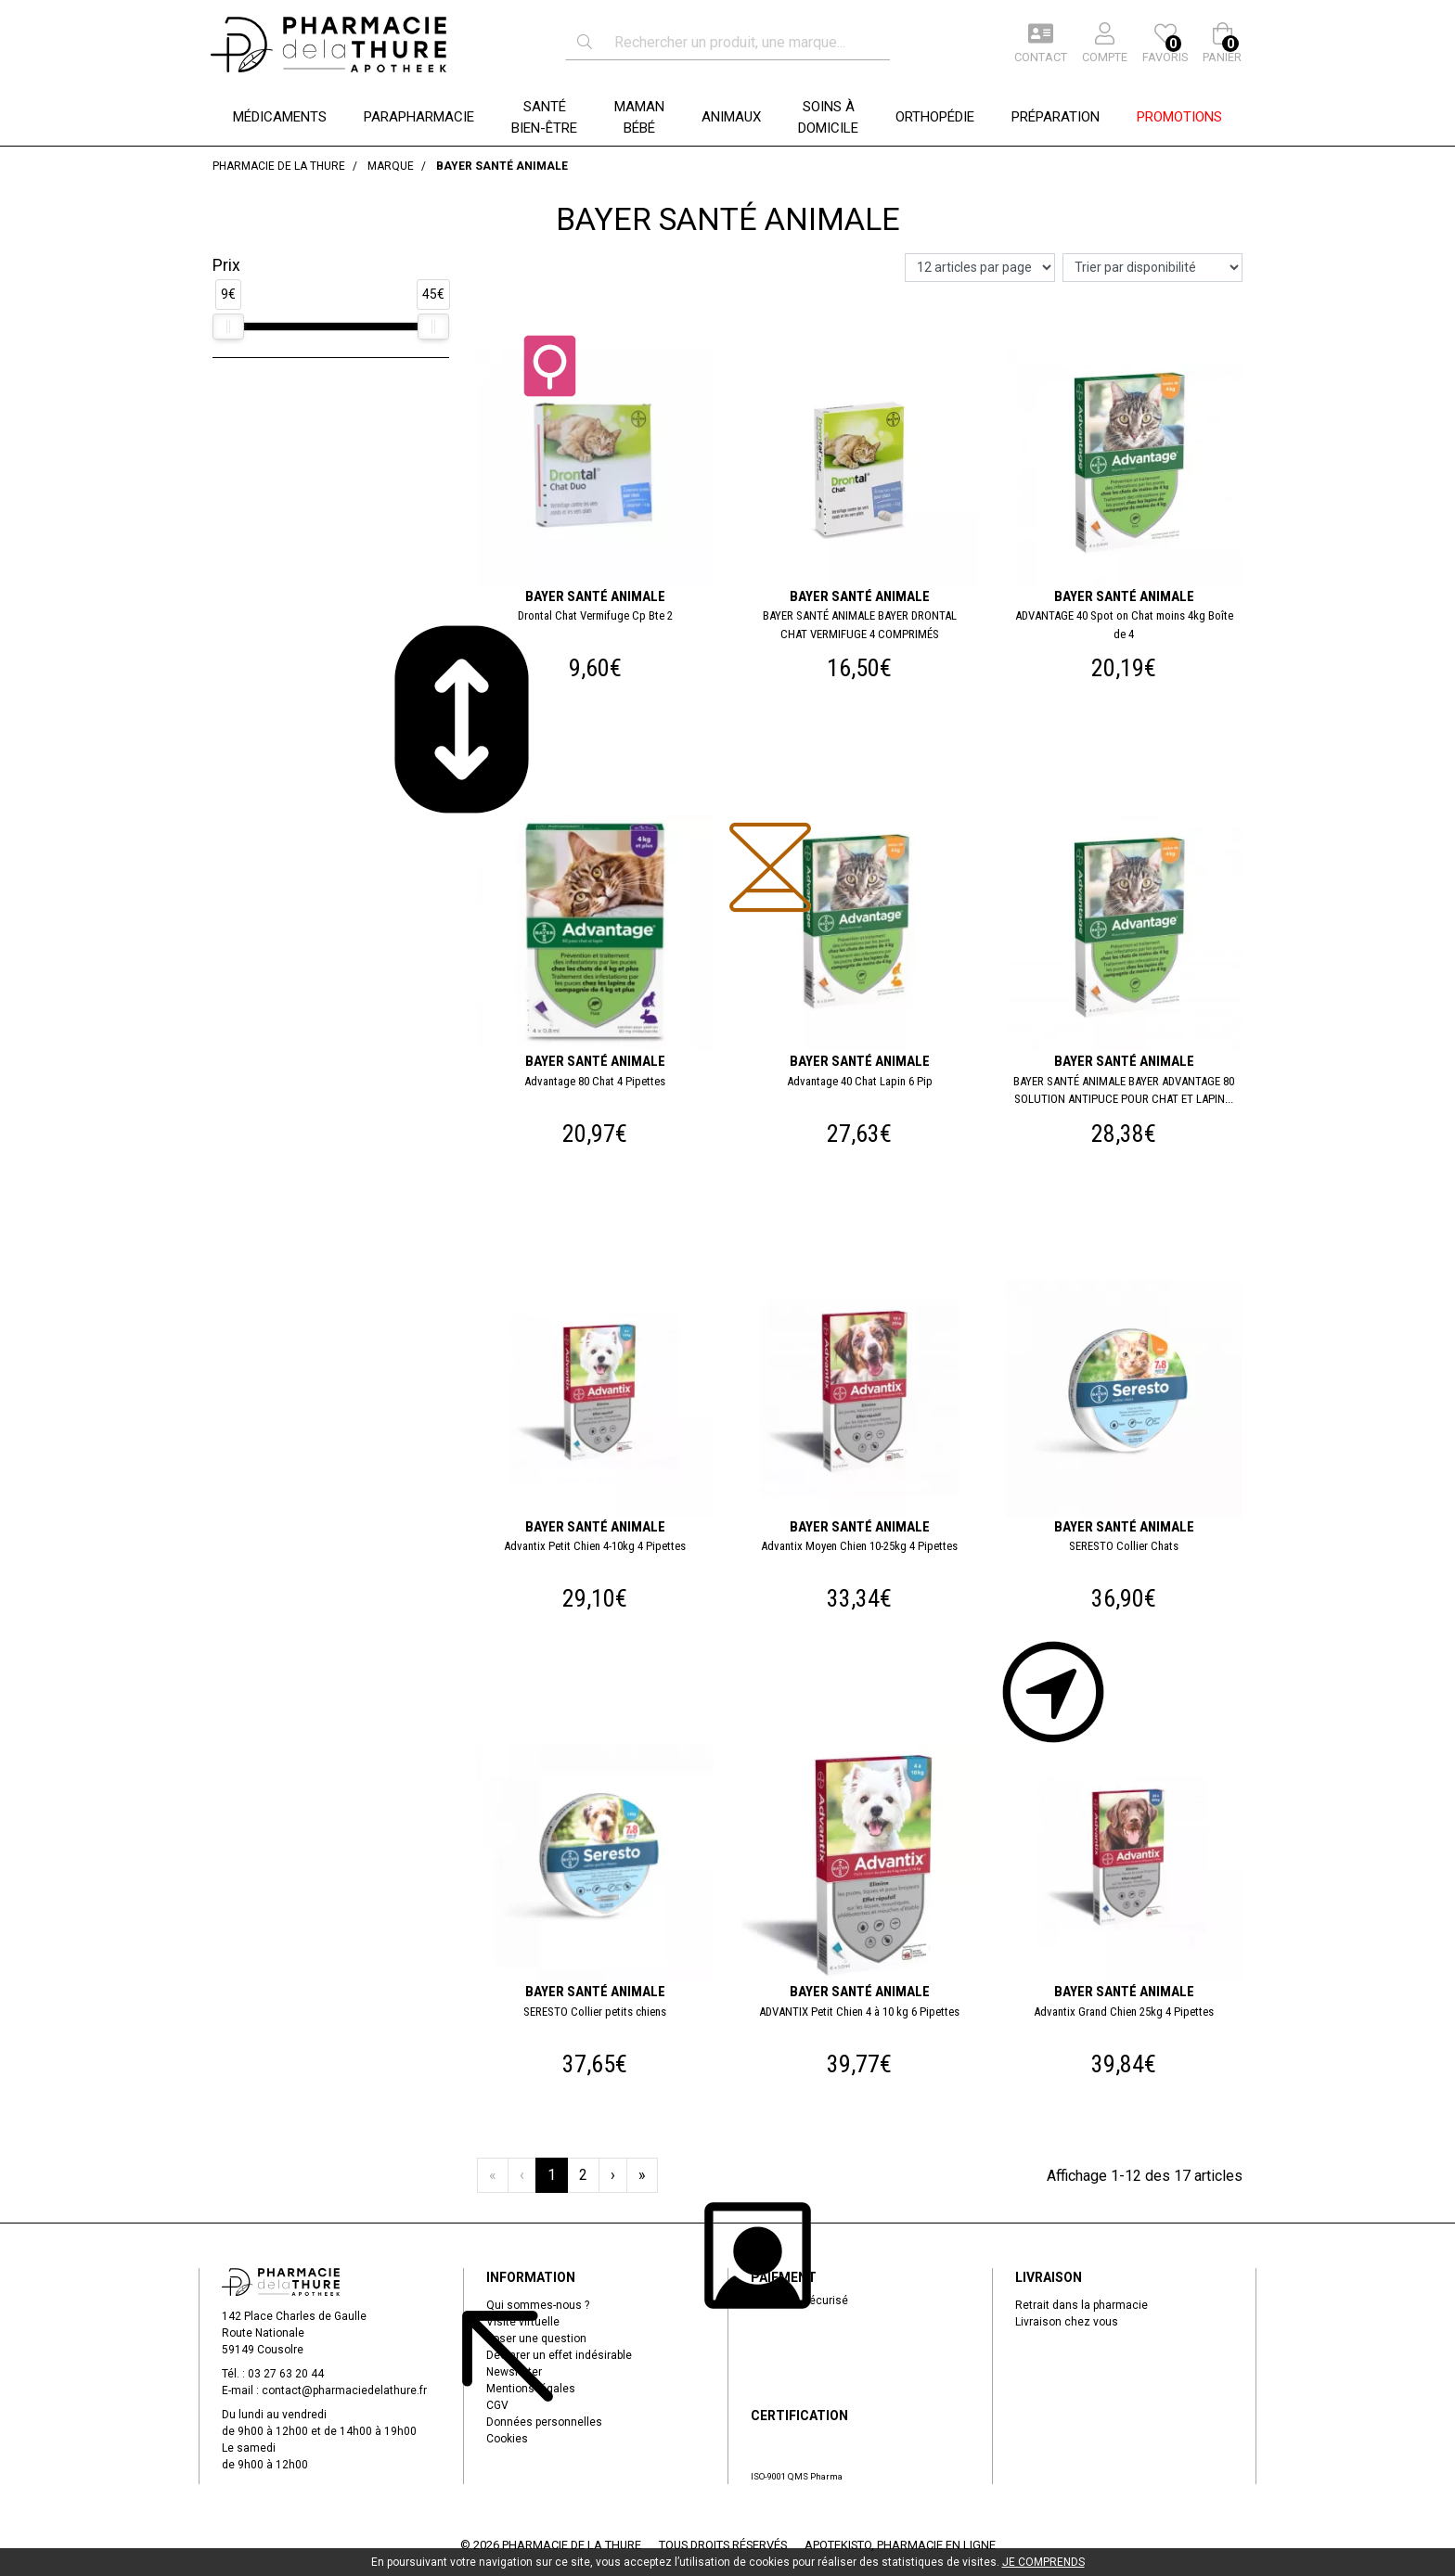 This screenshot has width=1455, height=2576. I want to click on indicates time running low or nearly expired, so click(770, 867).